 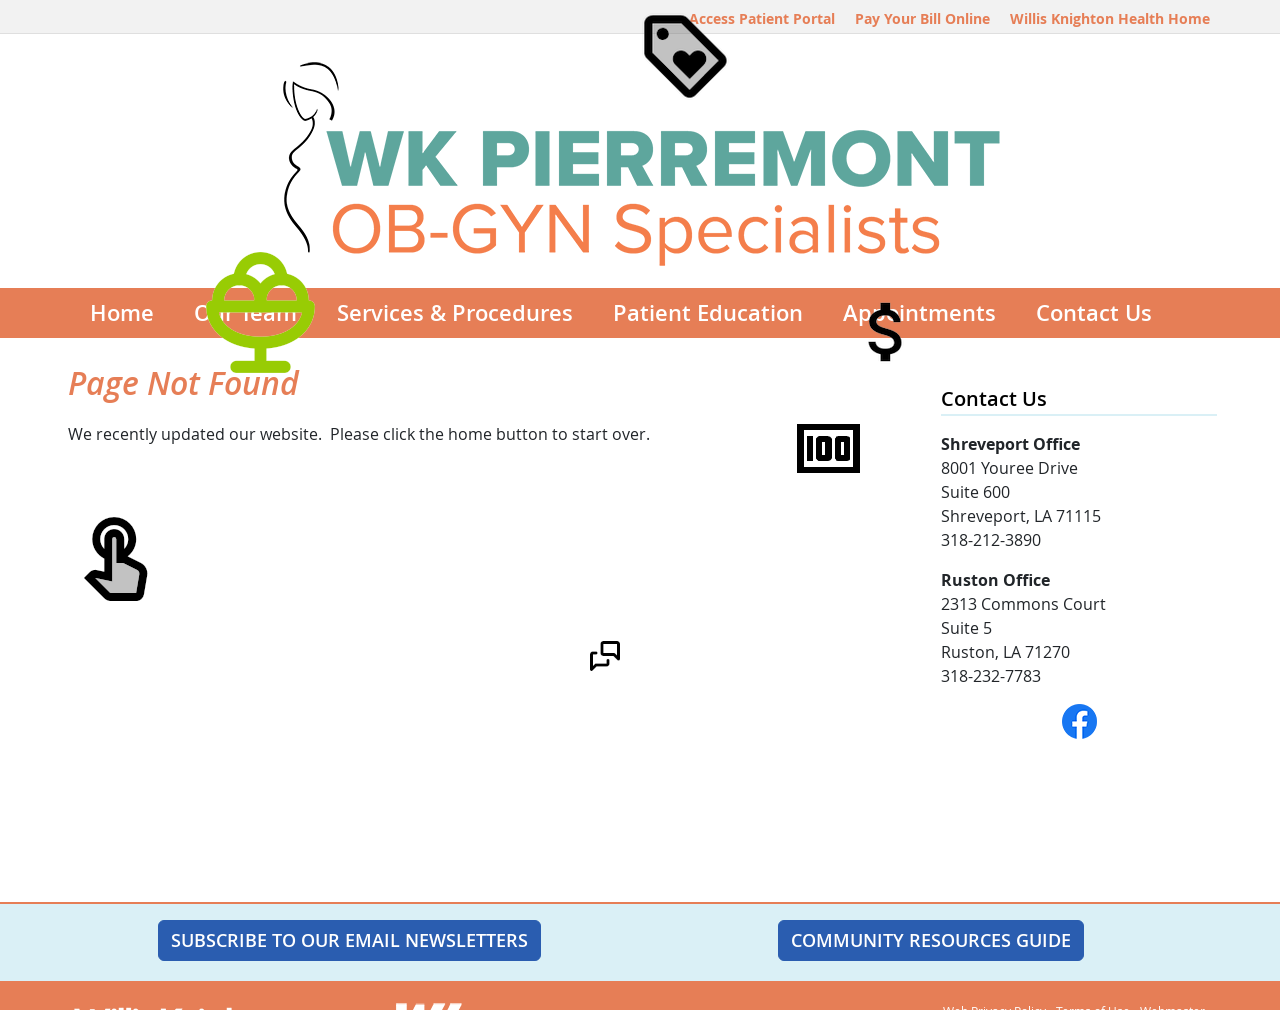 What do you see at coordinates (605, 656) in the screenshot?
I see `open messages or conversations` at bounding box center [605, 656].